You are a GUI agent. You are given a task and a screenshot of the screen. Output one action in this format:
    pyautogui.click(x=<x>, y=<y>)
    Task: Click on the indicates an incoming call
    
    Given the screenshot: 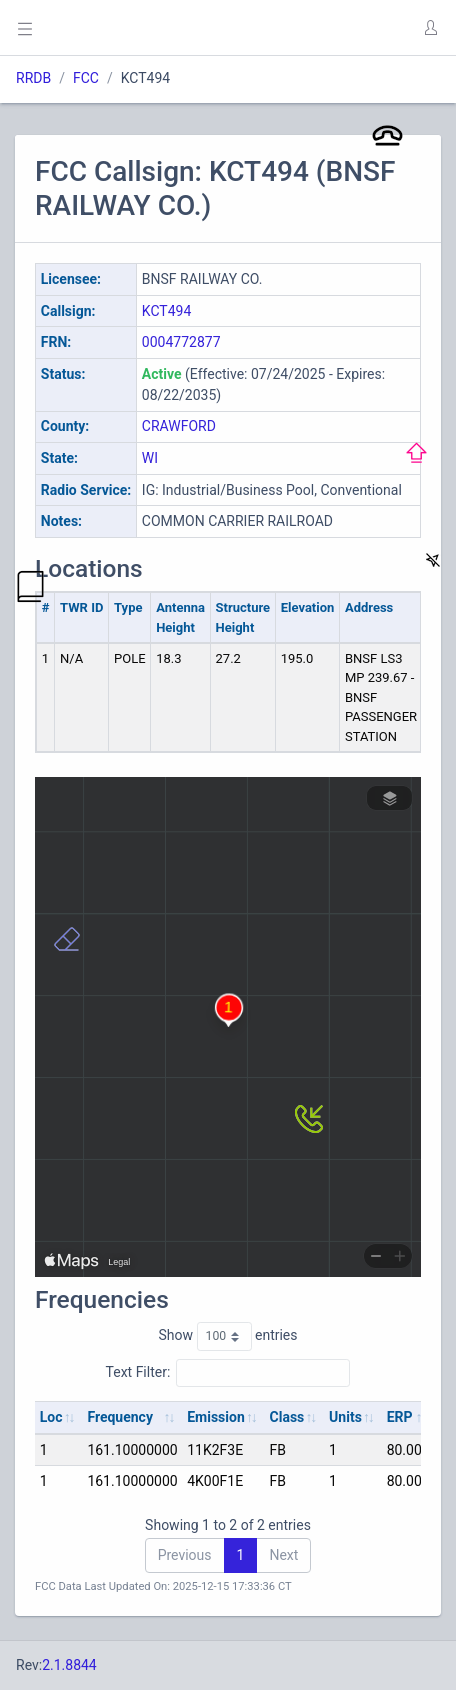 What is the action you would take?
    pyautogui.click(x=309, y=1119)
    